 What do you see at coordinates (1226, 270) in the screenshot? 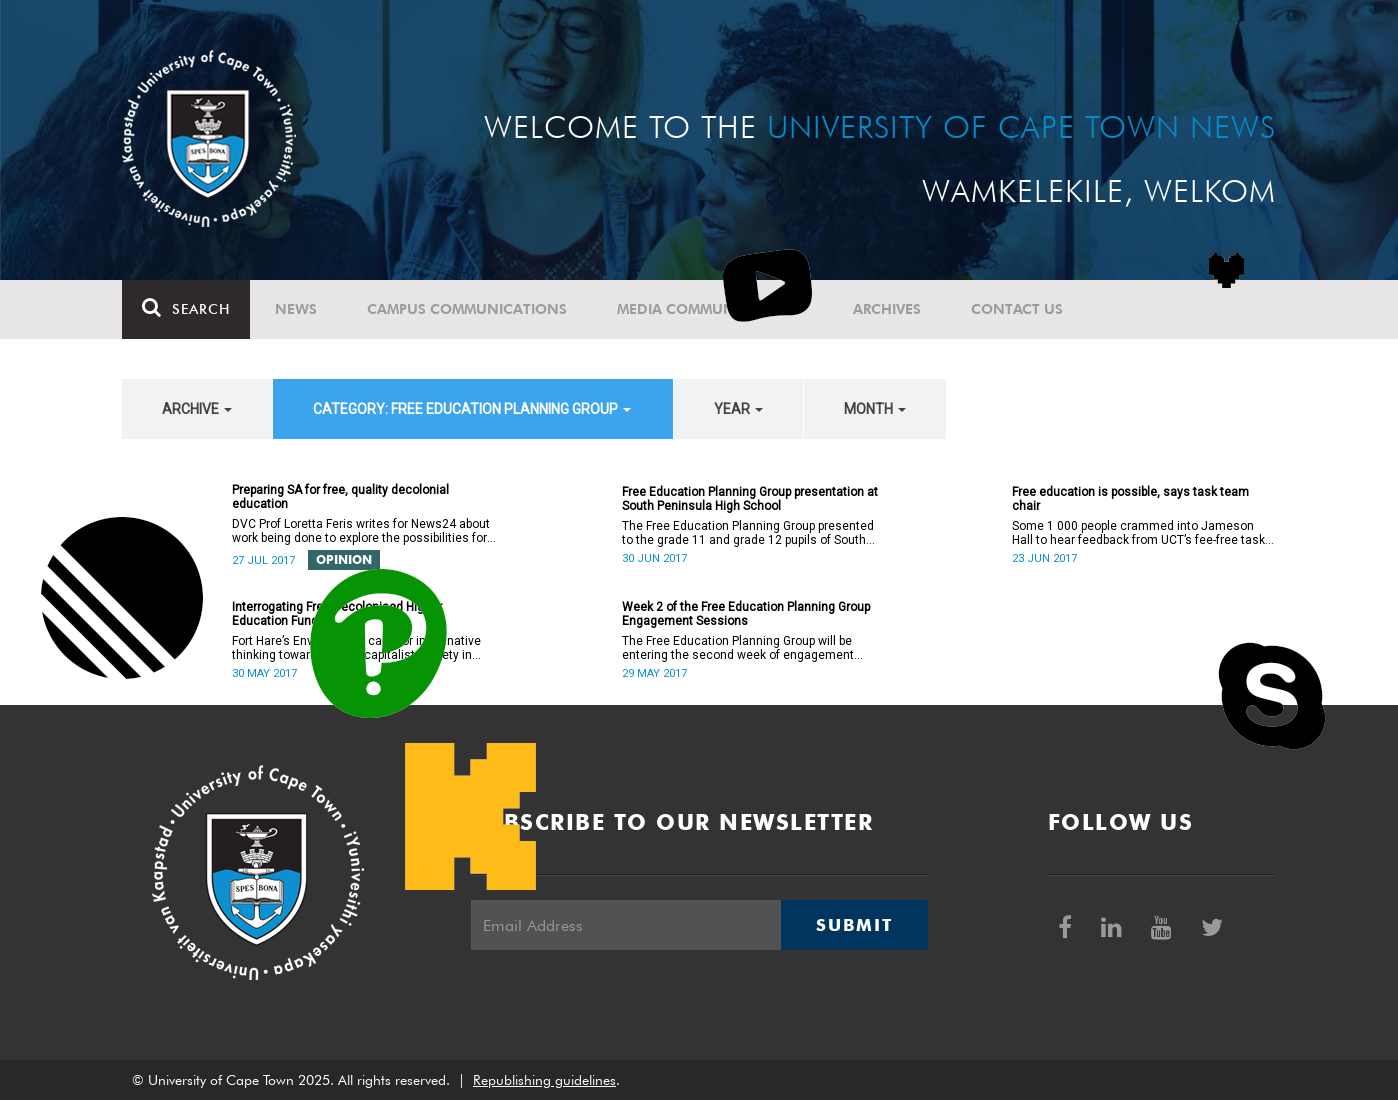
I see `launch undertale game` at bounding box center [1226, 270].